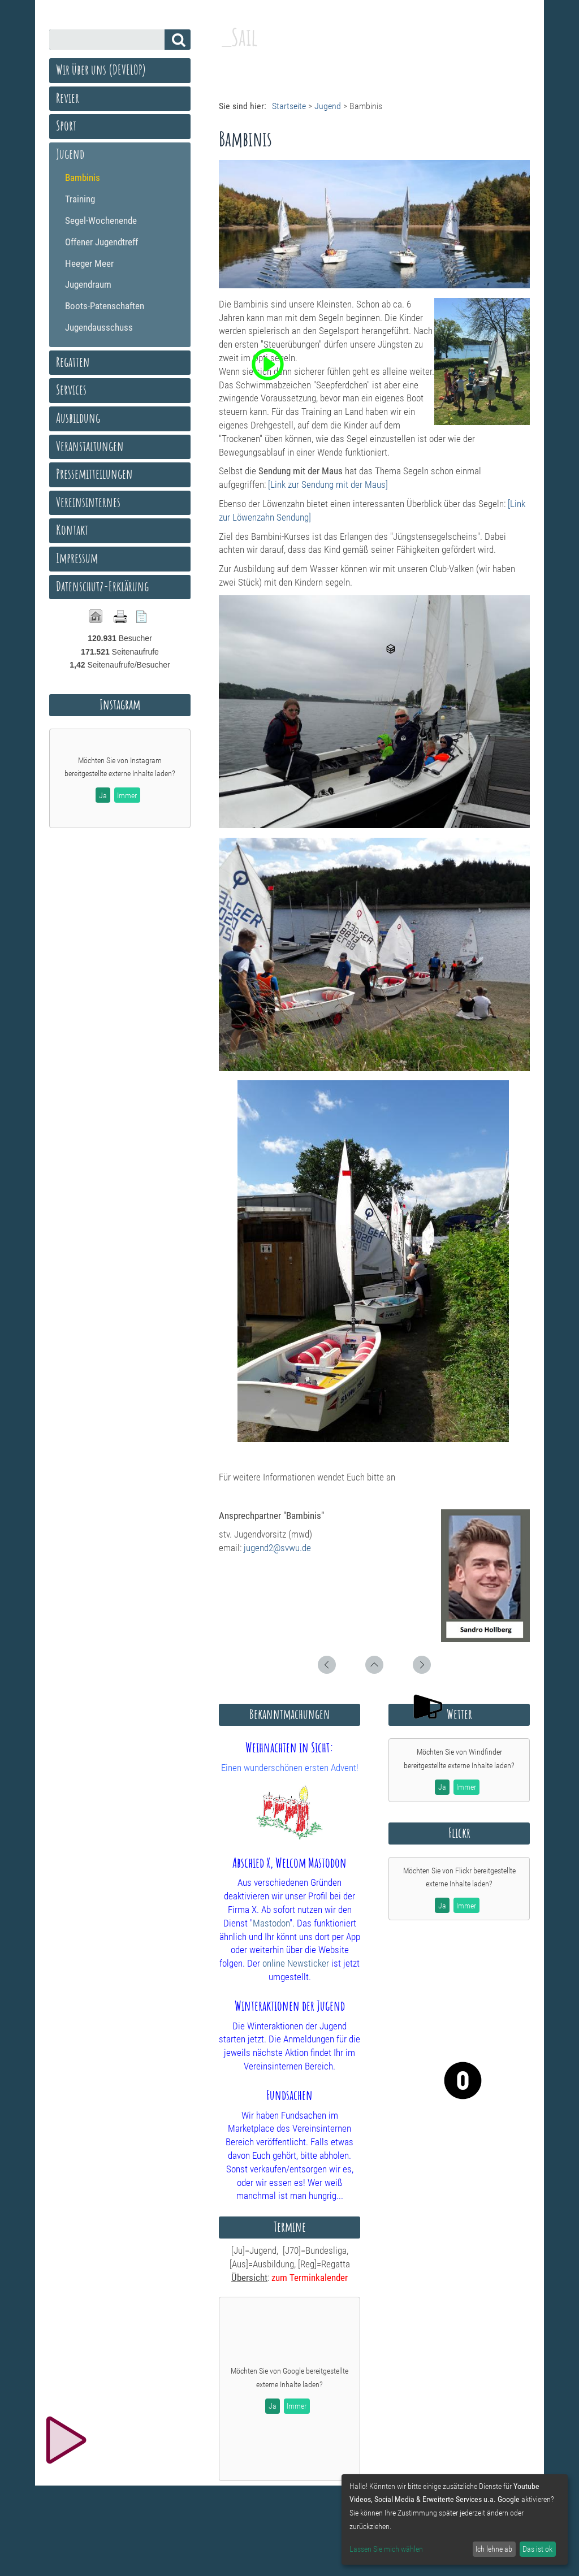 This screenshot has height=2576, width=579. Describe the element at coordinates (61, 2440) in the screenshot. I see `play media or start video` at that location.